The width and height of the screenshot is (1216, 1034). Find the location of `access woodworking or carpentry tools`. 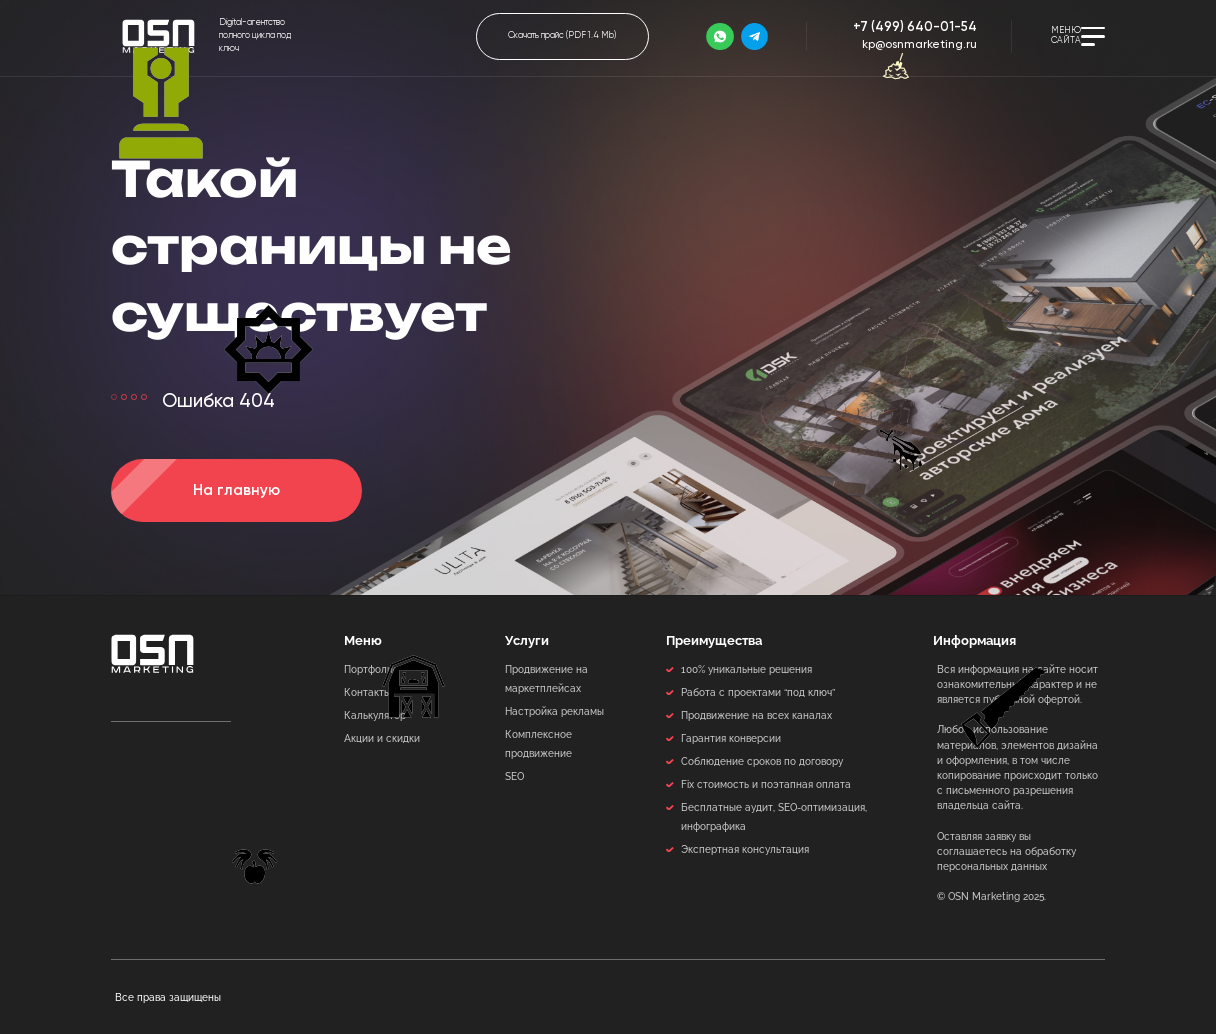

access woodworking or carpentry tools is located at coordinates (1003, 708).